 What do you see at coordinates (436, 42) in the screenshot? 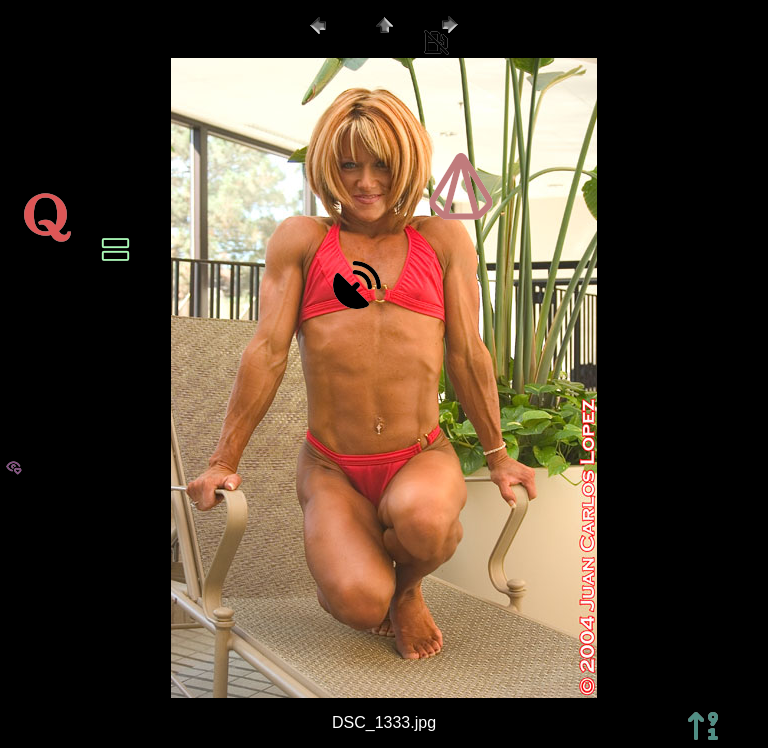
I see `gas station unavailable or closed` at bounding box center [436, 42].